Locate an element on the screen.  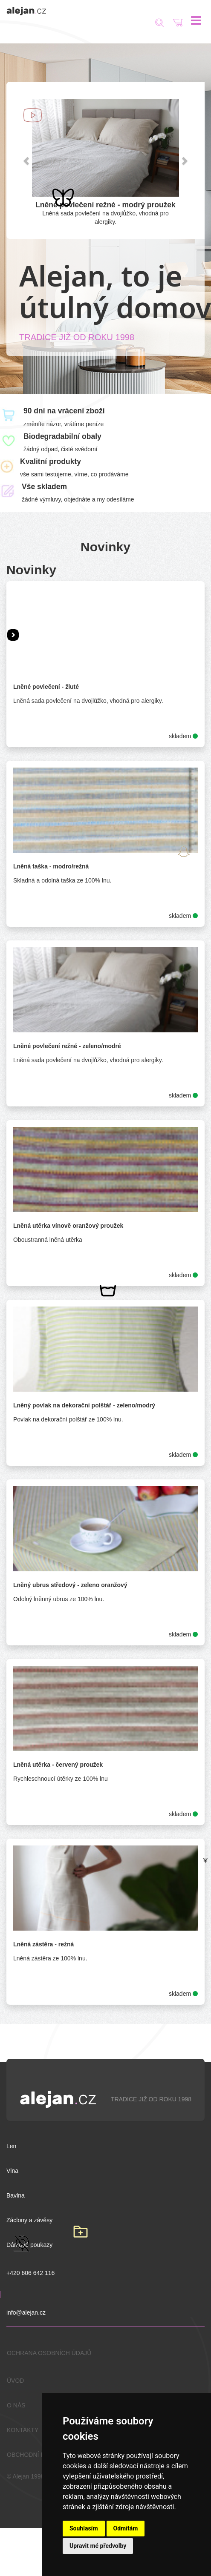
open YouTube is located at coordinates (32, 115).